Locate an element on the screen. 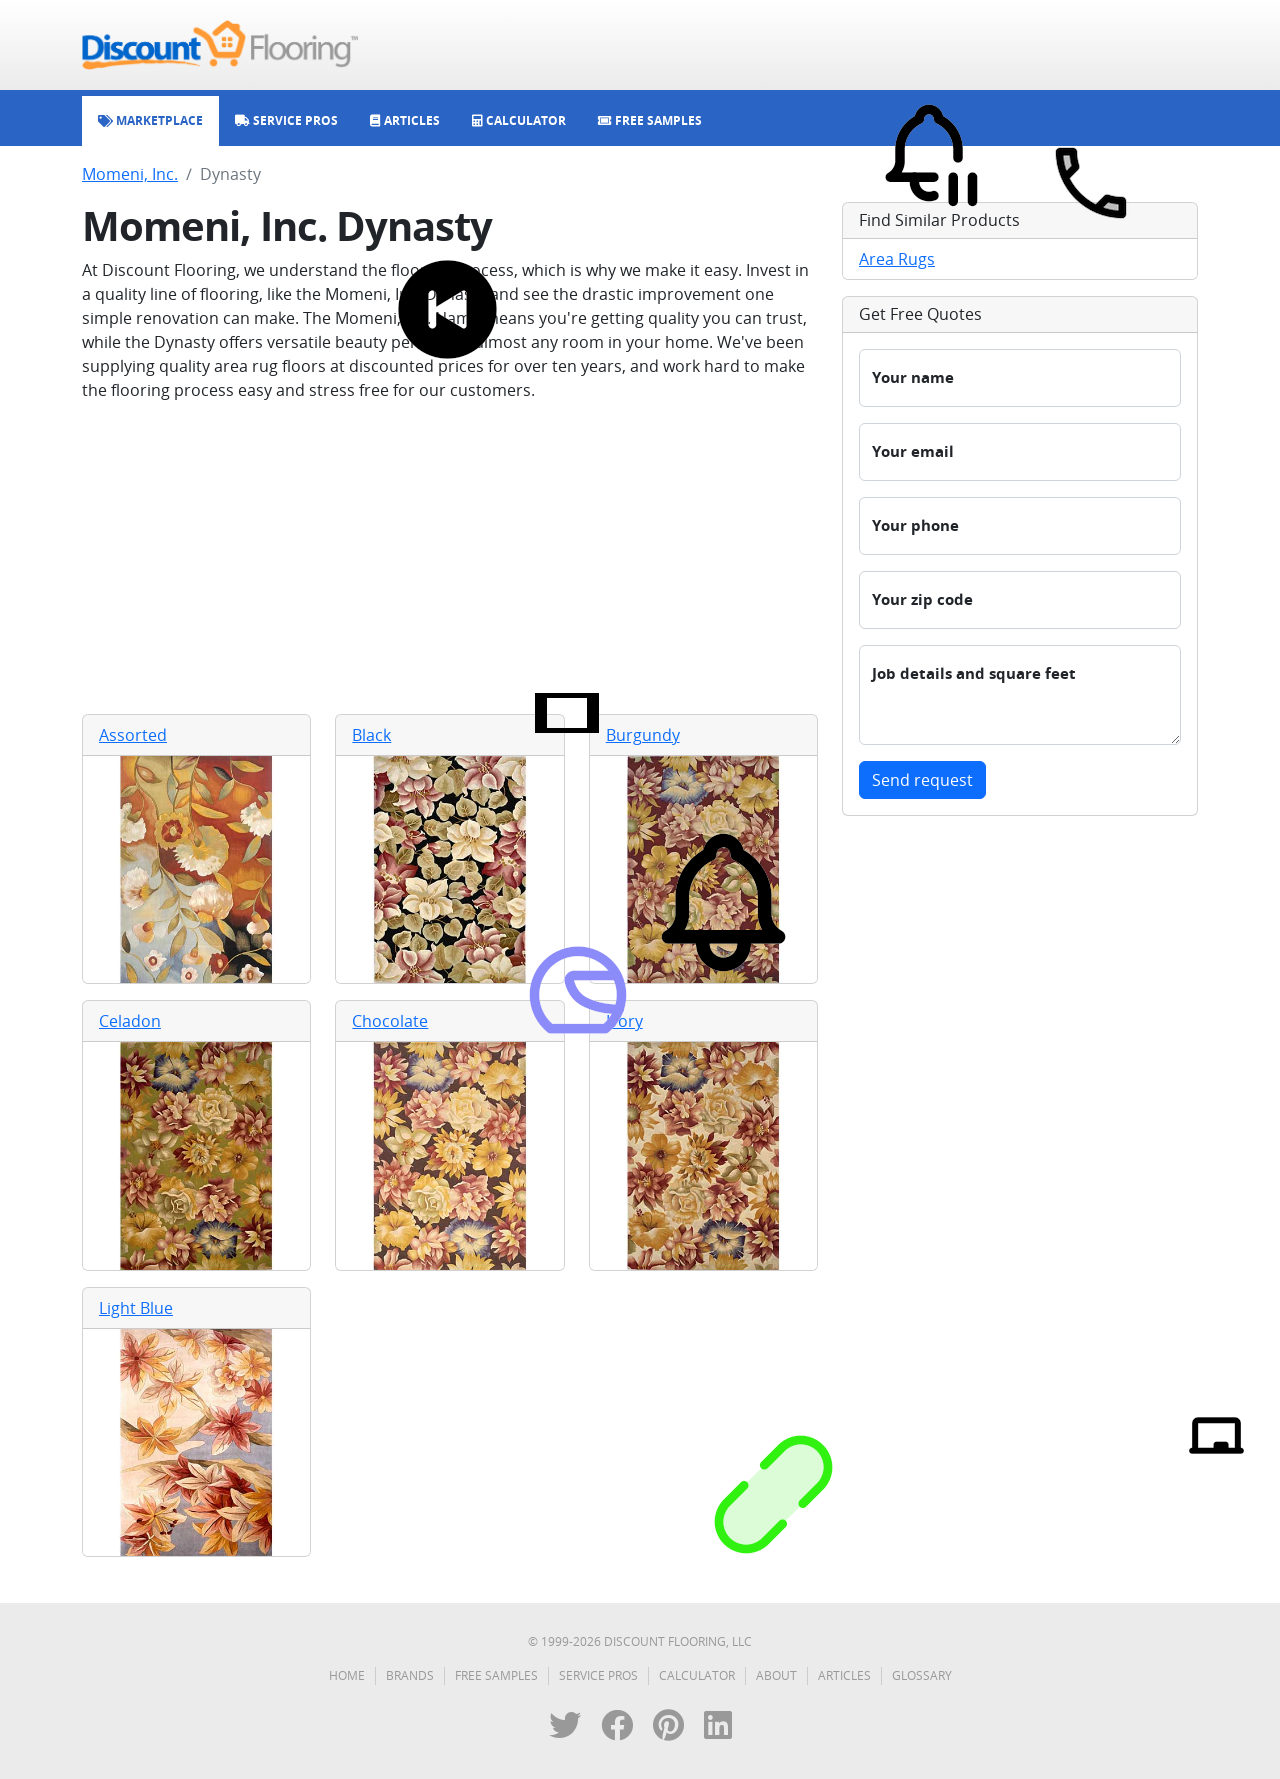 This screenshot has height=1779, width=1280. view notifications is located at coordinates (723, 902).